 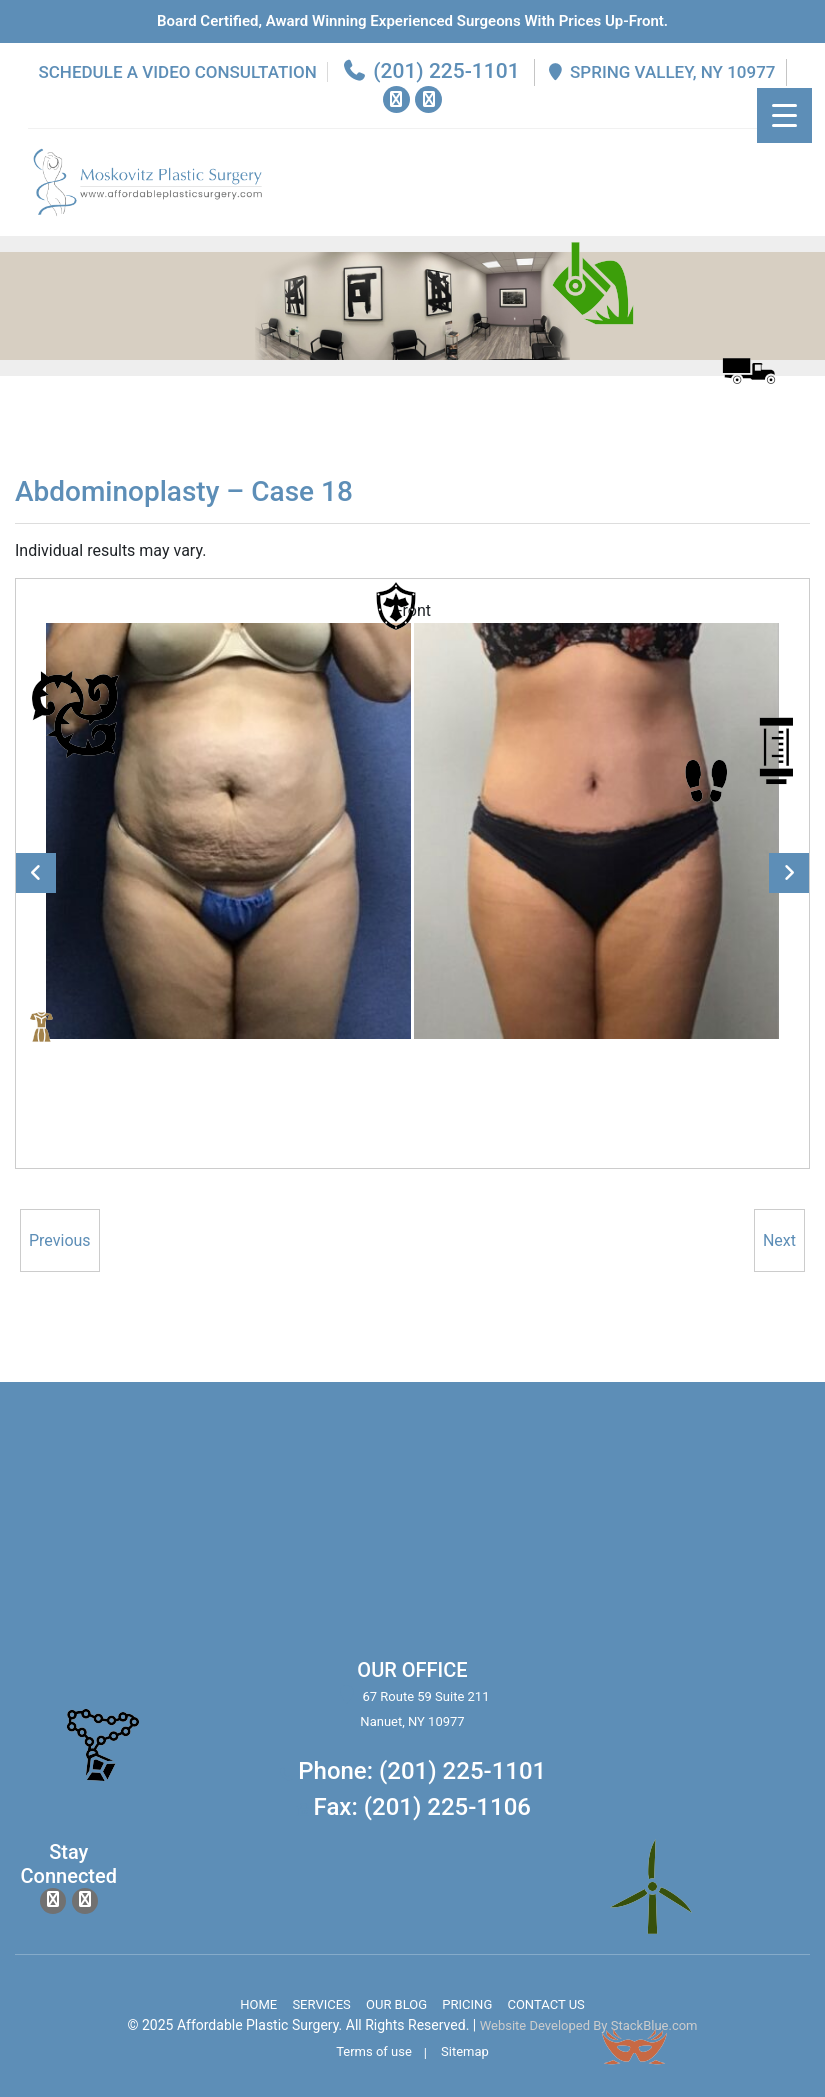 What do you see at coordinates (749, 371) in the screenshot?
I see `indicates freight or cargo delivery` at bounding box center [749, 371].